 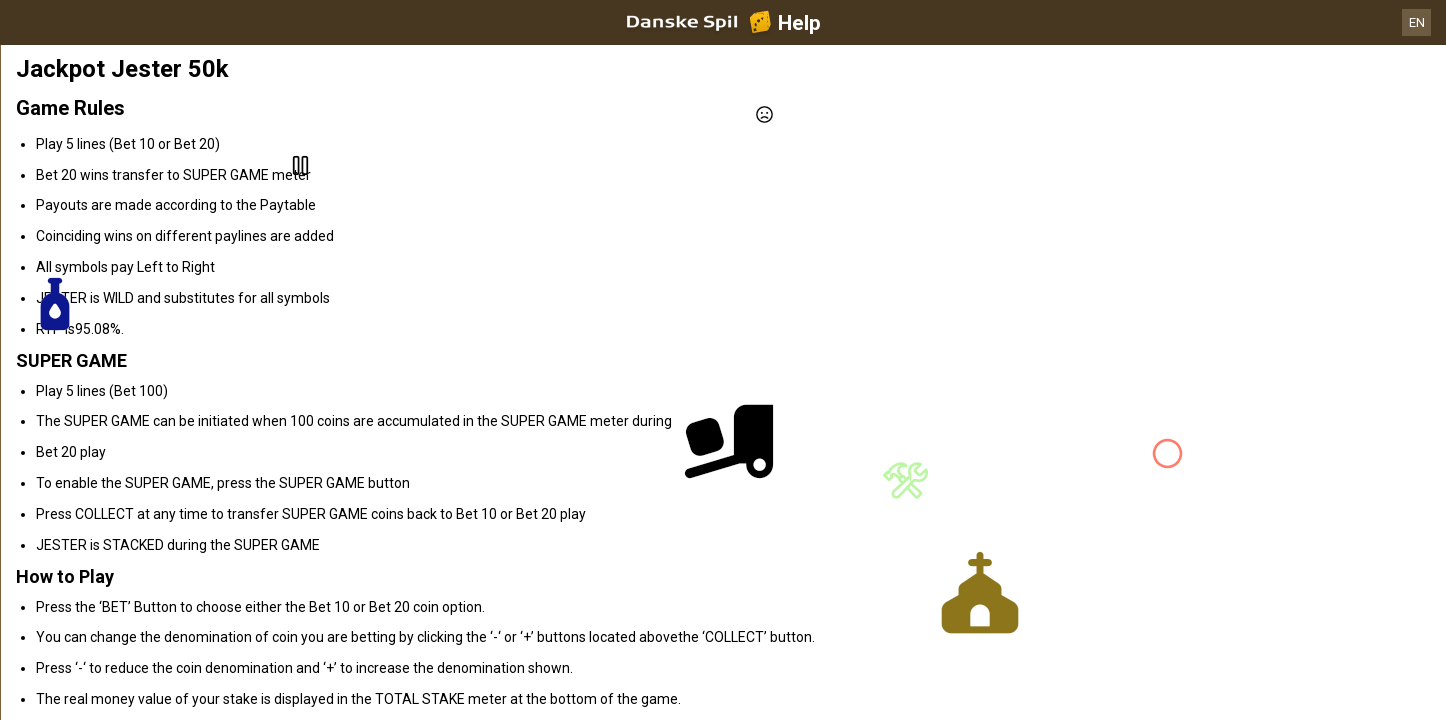 I want to click on pause media playback, so click(x=300, y=165).